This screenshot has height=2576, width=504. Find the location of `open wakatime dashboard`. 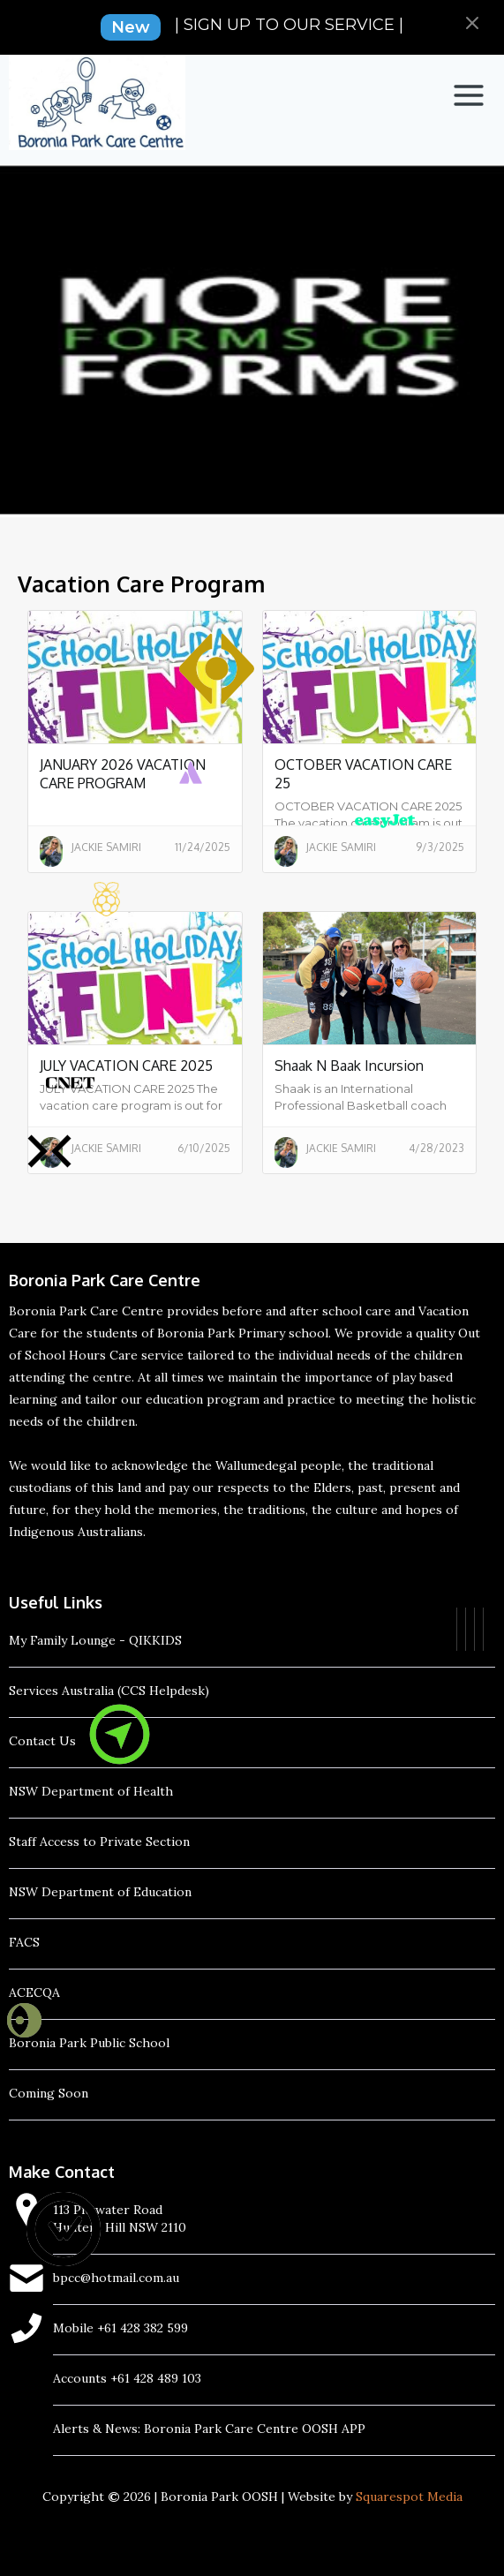

open wakatime dashboard is located at coordinates (64, 2229).